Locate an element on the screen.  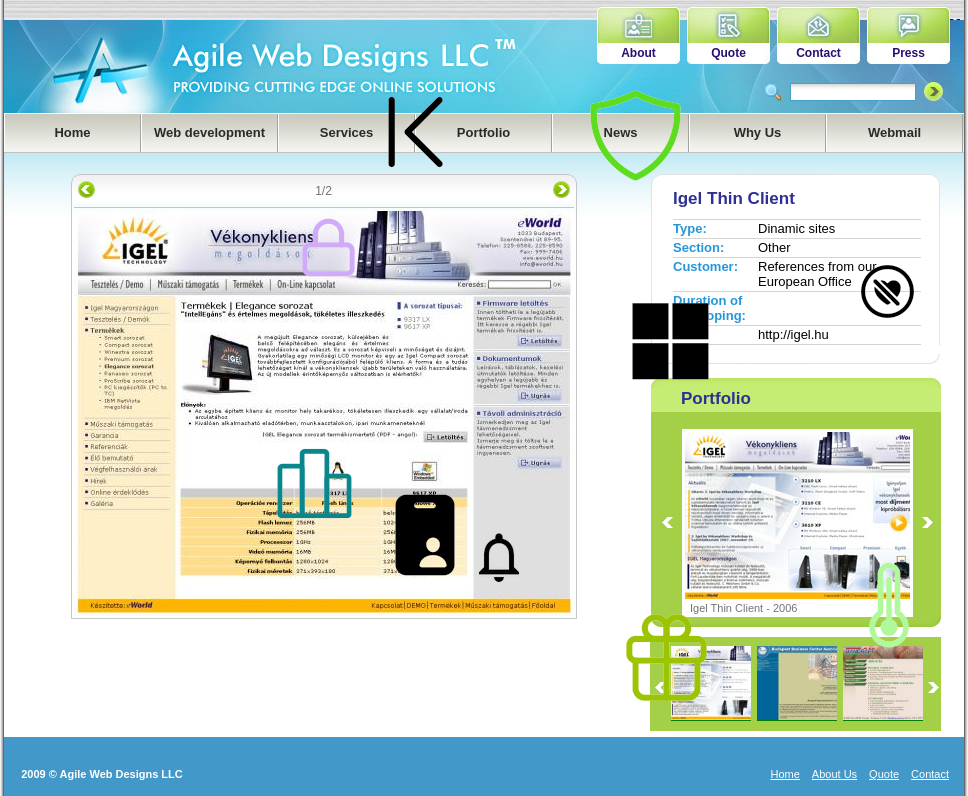
access security settings is located at coordinates (635, 135).